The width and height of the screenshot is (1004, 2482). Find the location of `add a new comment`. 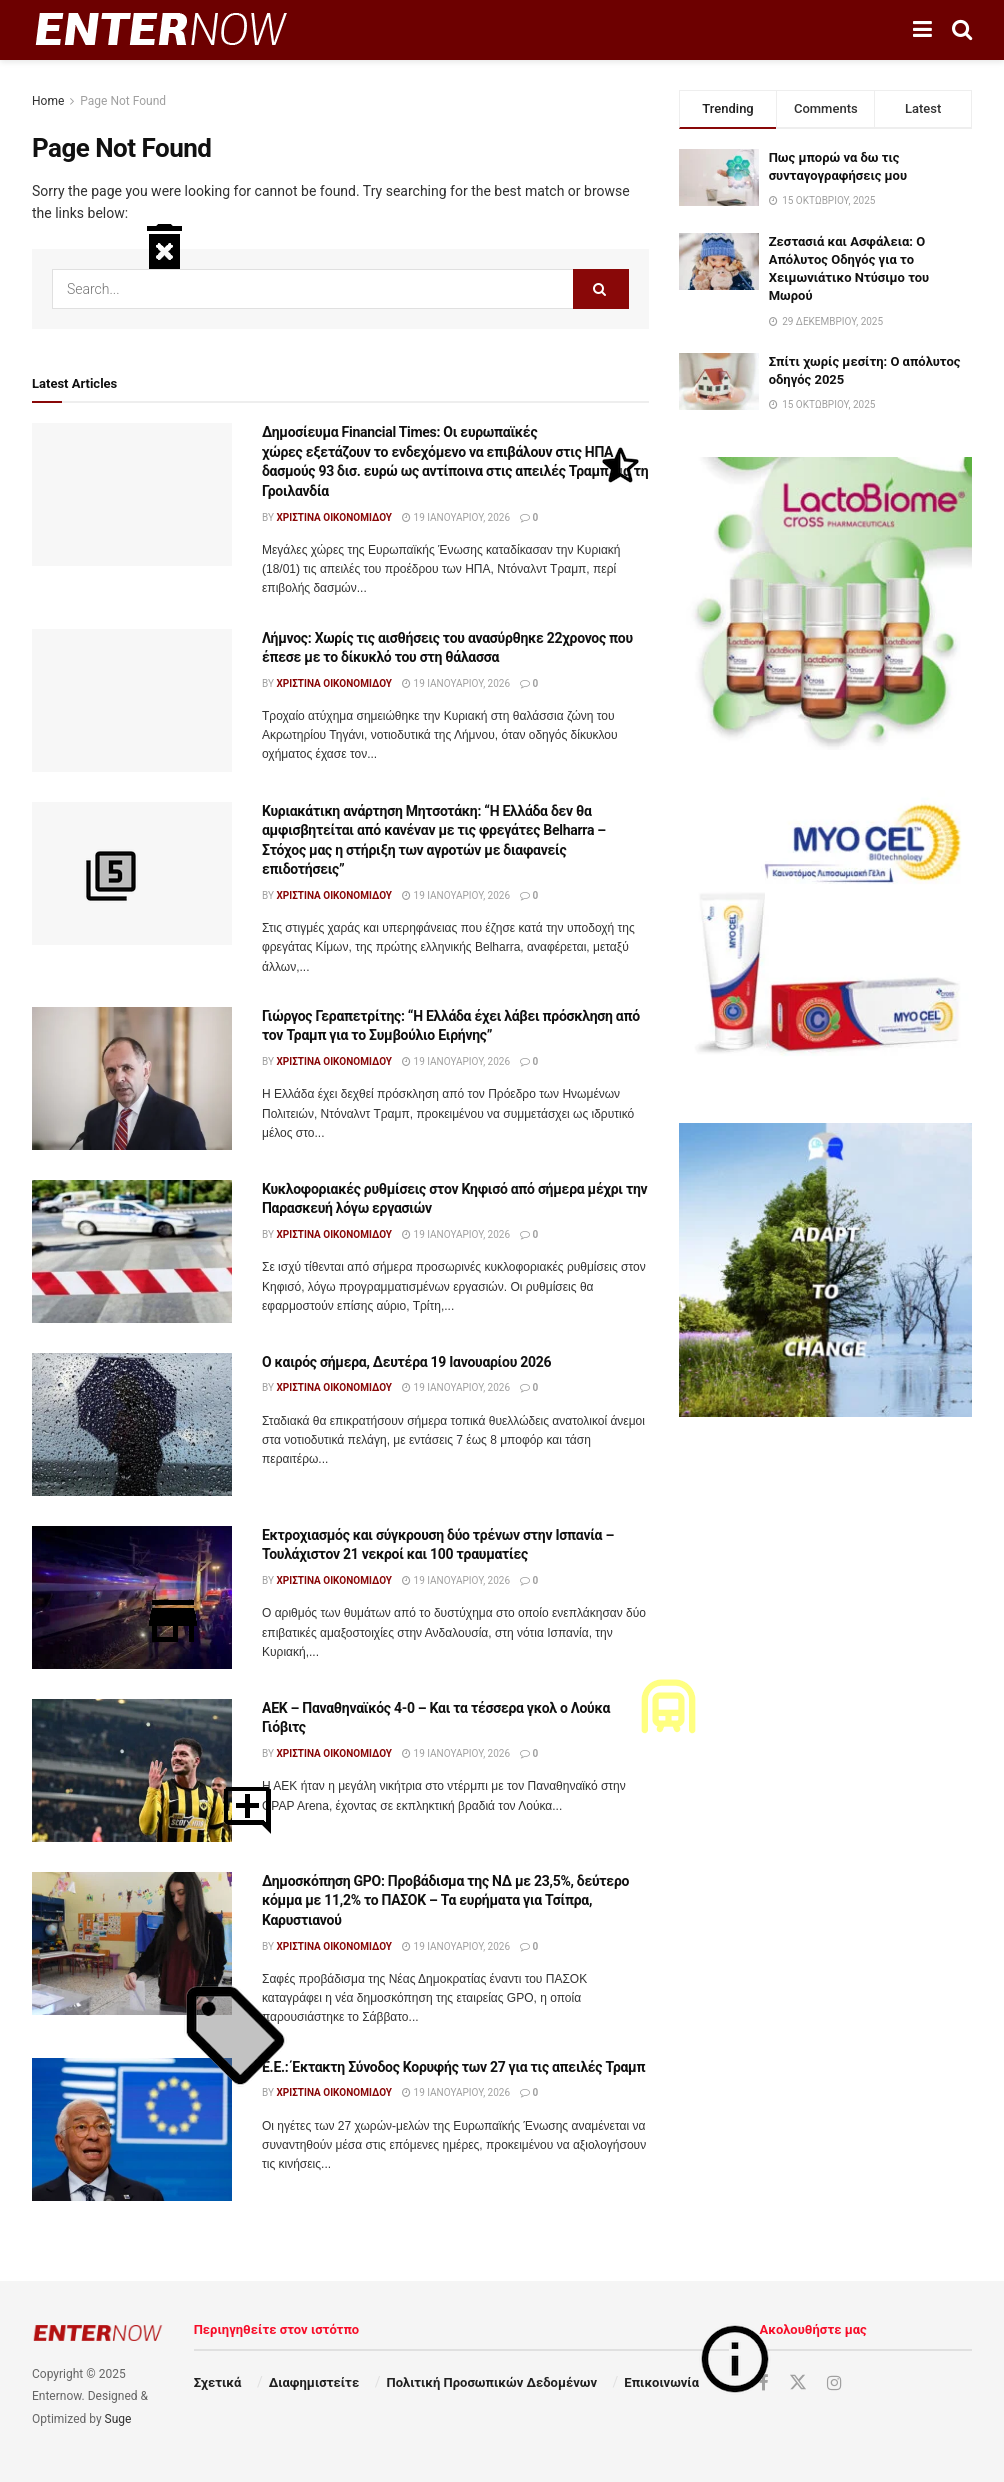

add a new comment is located at coordinates (247, 1810).